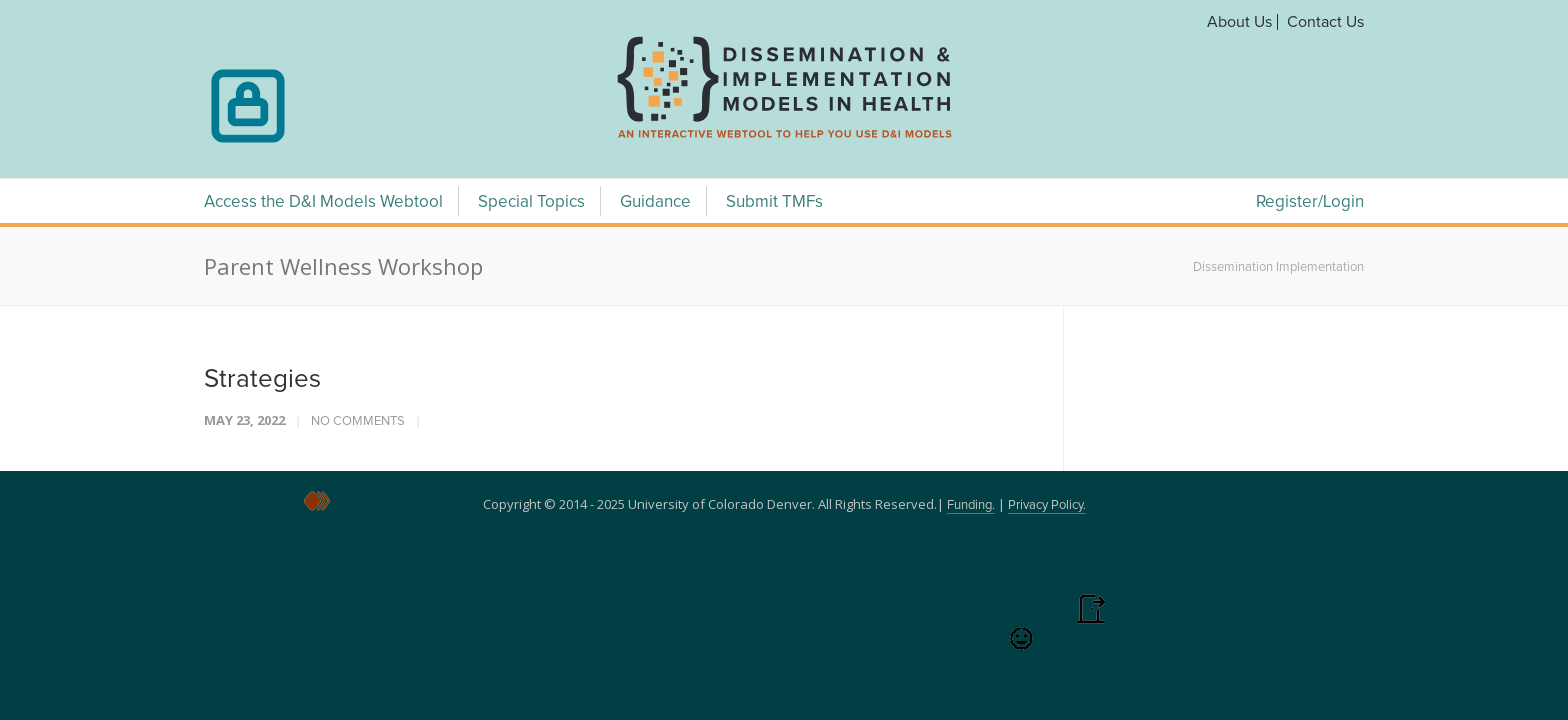 The width and height of the screenshot is (1568, 720). I want to click on log out of your account, so click(1091, 609).